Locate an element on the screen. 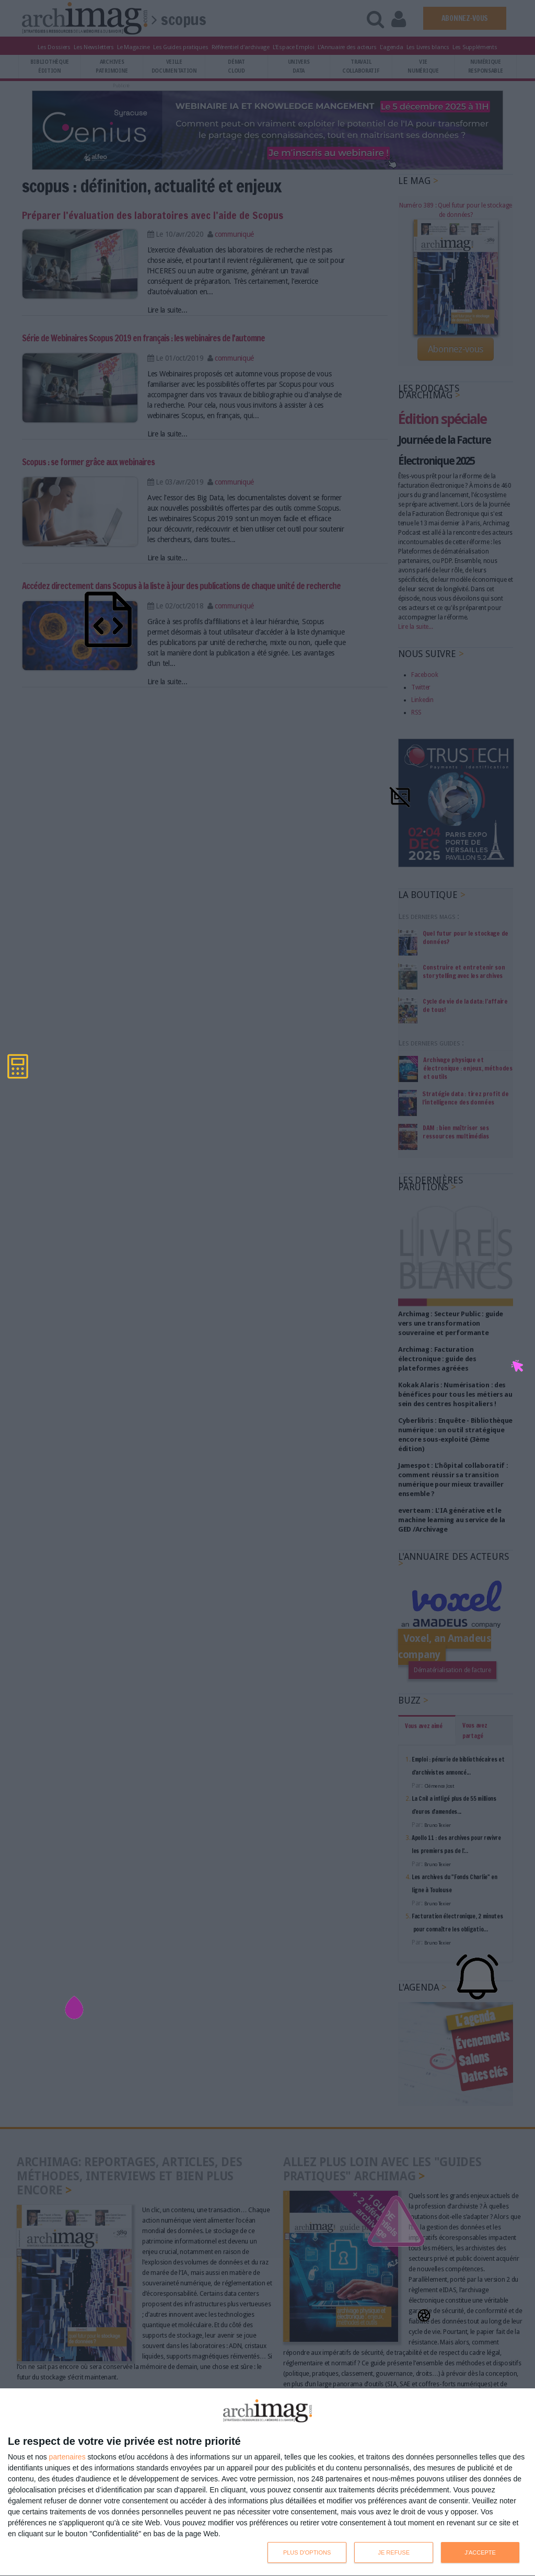 The height and width of the screenshot is (2576, 535). open calculator app is located at coordinates (18, 1066).